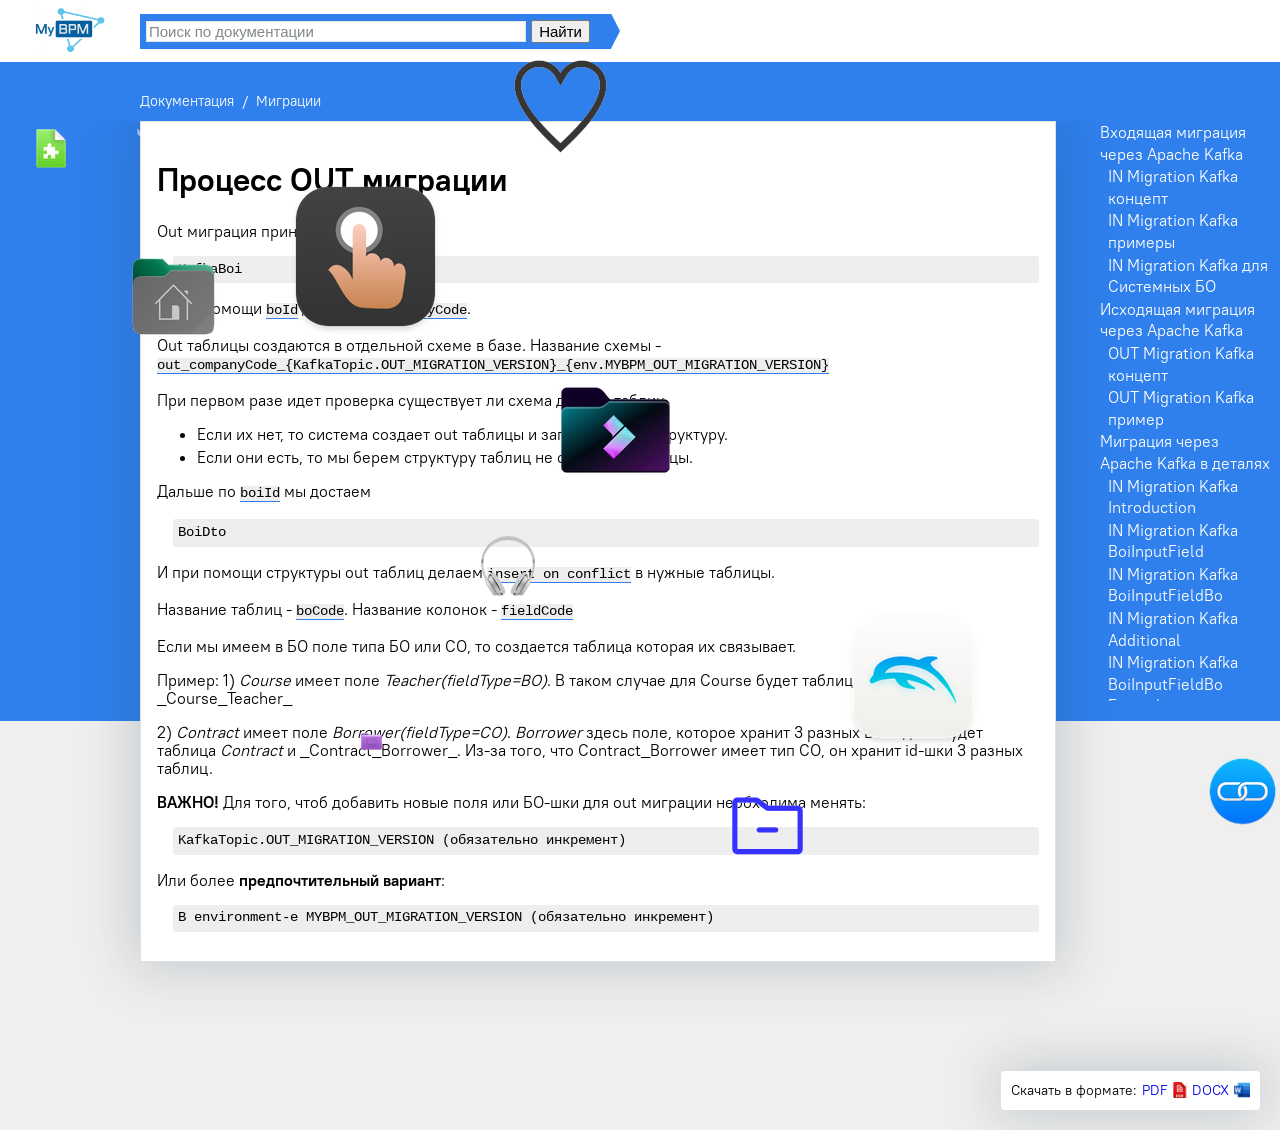  I want to click on open dolphin emulator app, so click(913, 678).